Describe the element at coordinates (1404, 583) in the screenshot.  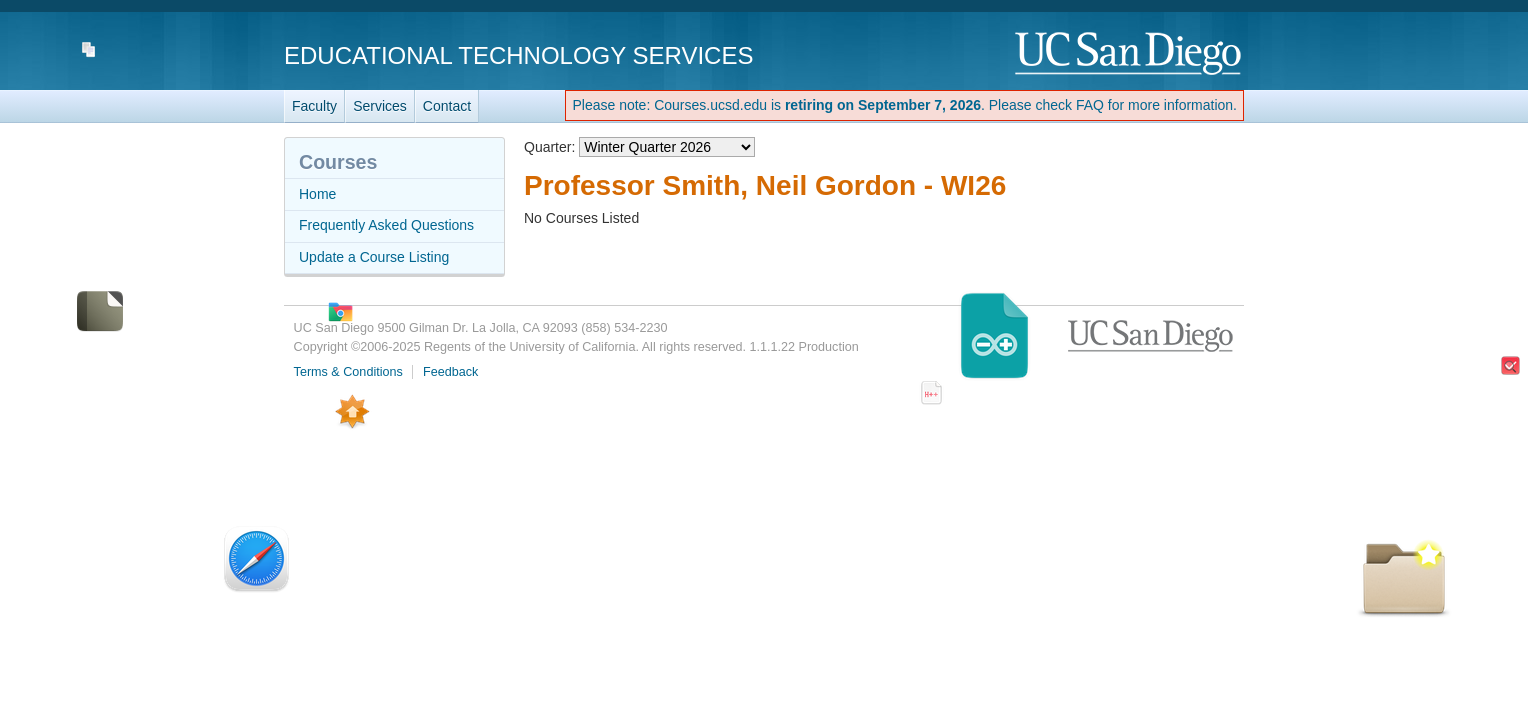
I see `create a new folder` at that location.